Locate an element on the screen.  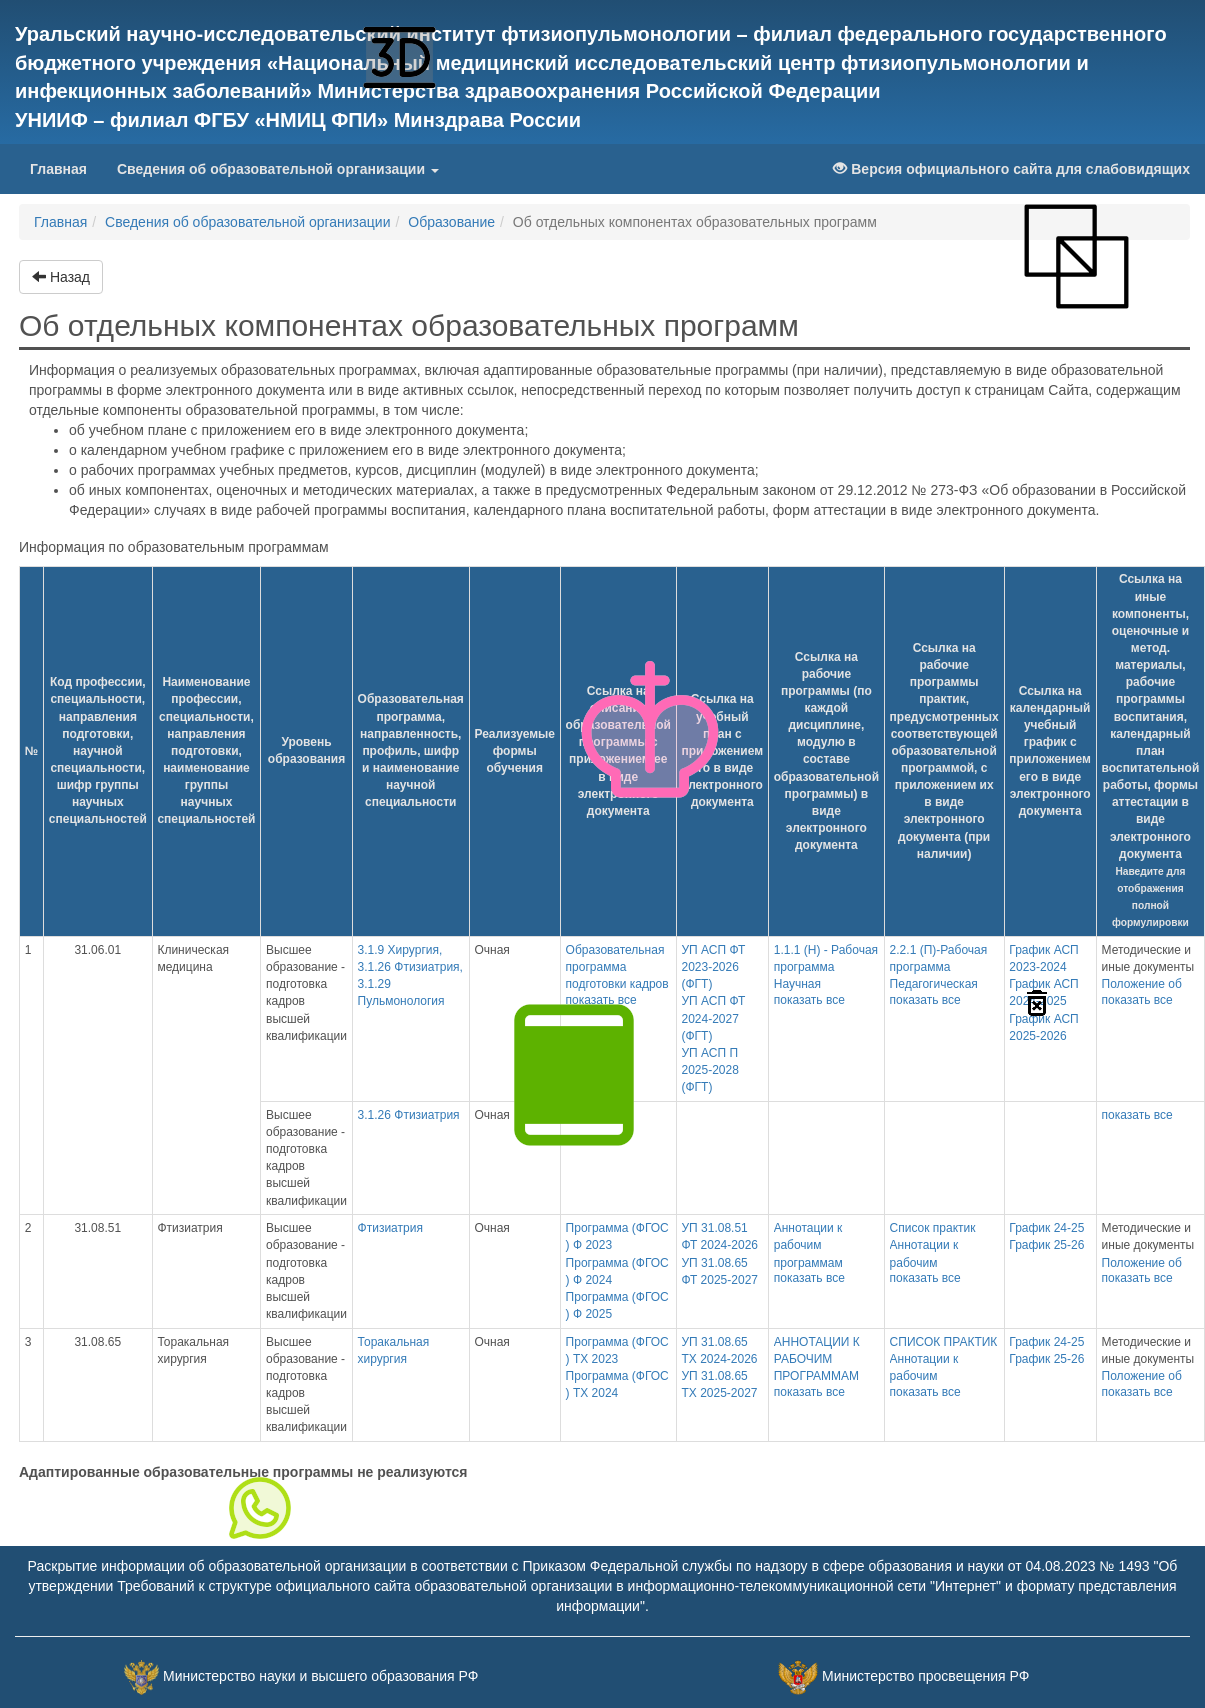
permanently delete an item is located at coordinates (1037, 1003).